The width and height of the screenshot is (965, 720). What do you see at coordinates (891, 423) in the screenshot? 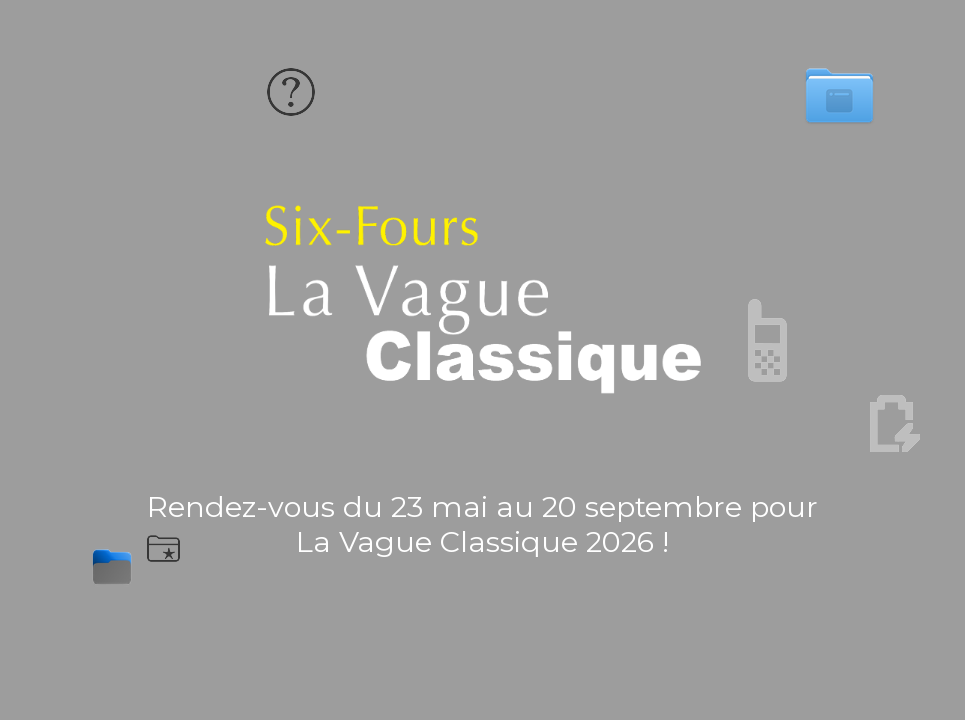
I see `indicates battery is empty but currently charging` at bounding box center [891, 423].